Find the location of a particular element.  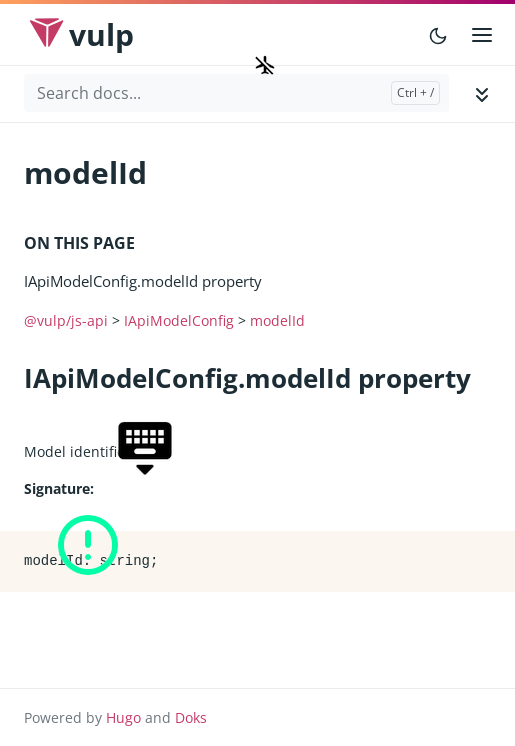

indicates a warning or alert requiring attention is located at coordinates (88, 545).